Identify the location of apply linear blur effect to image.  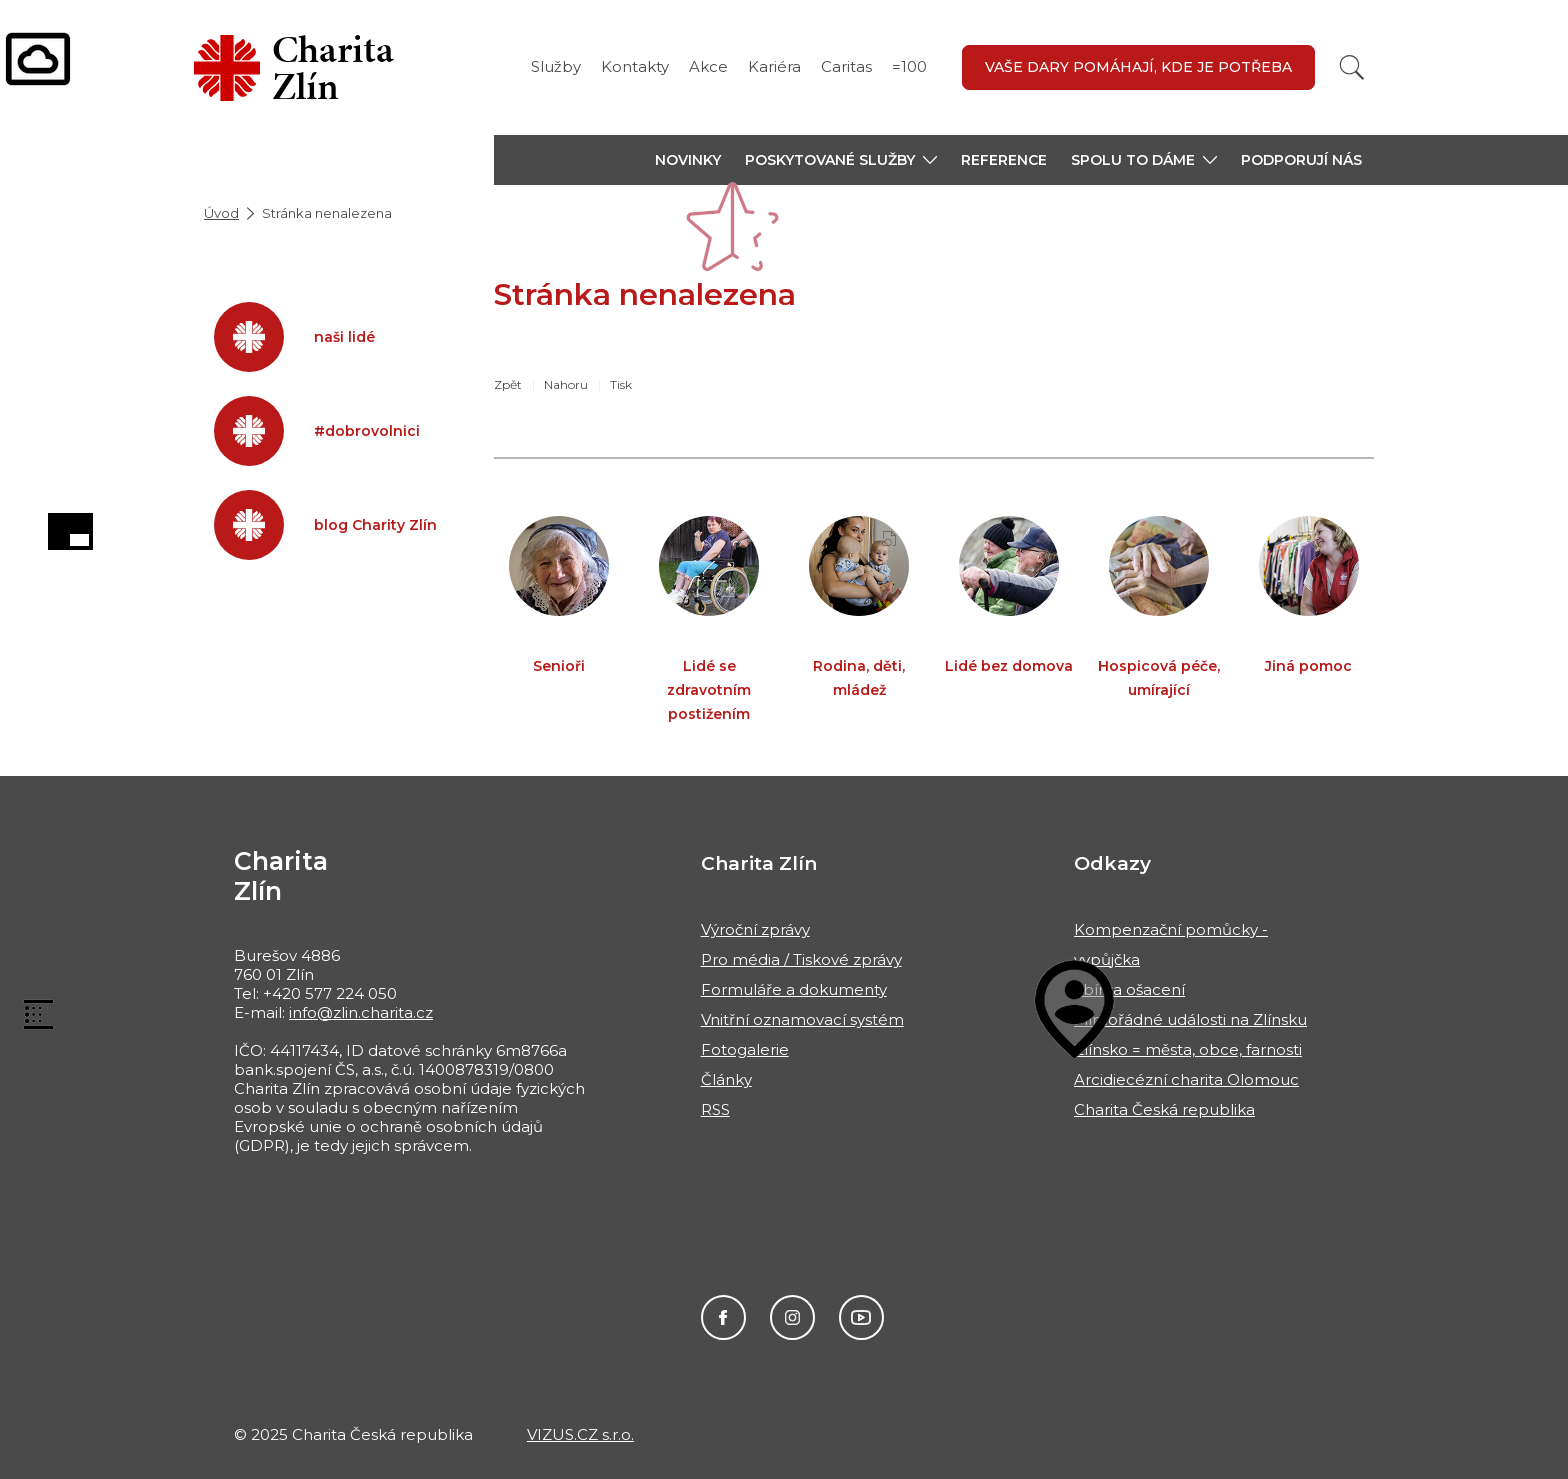
(38, 1014).